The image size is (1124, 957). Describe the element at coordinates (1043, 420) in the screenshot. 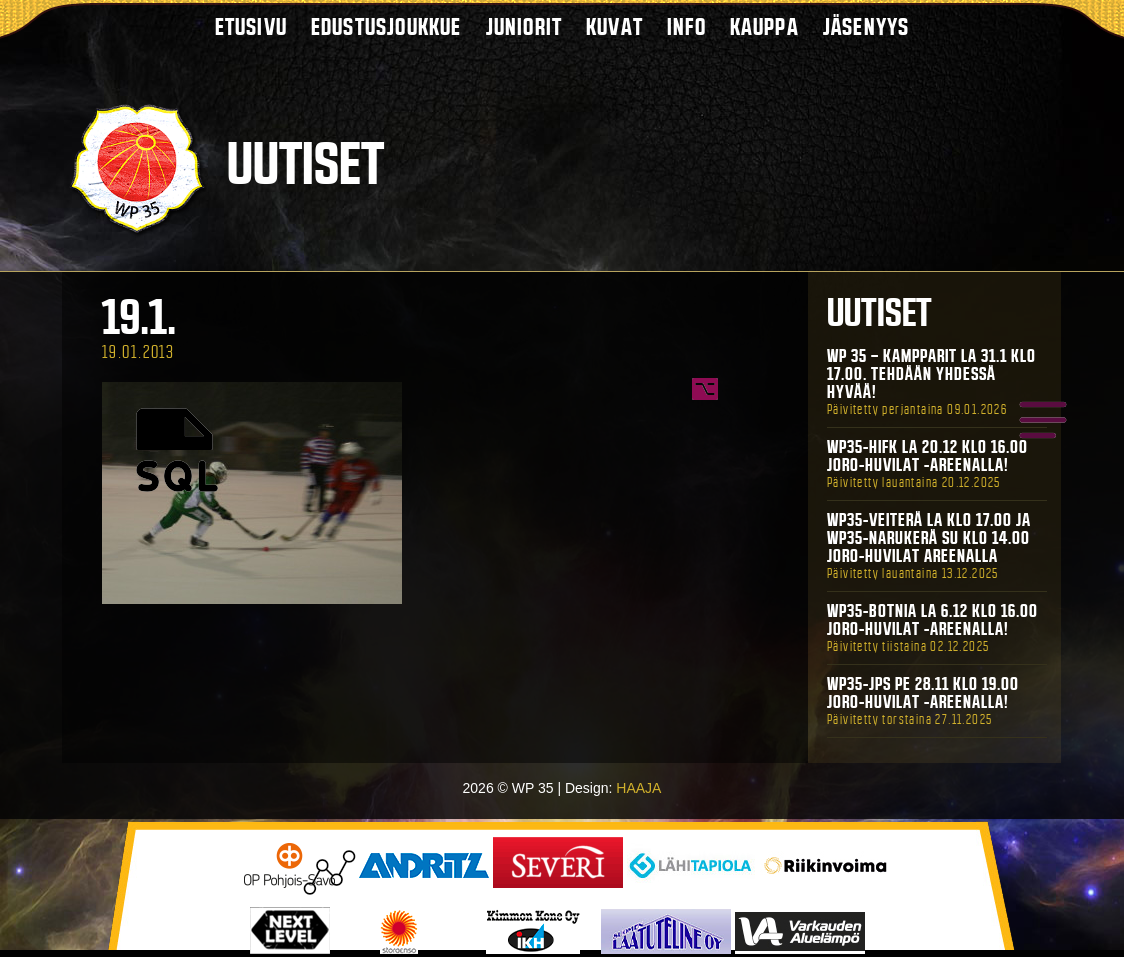

I see `justify text alignment` at that location.